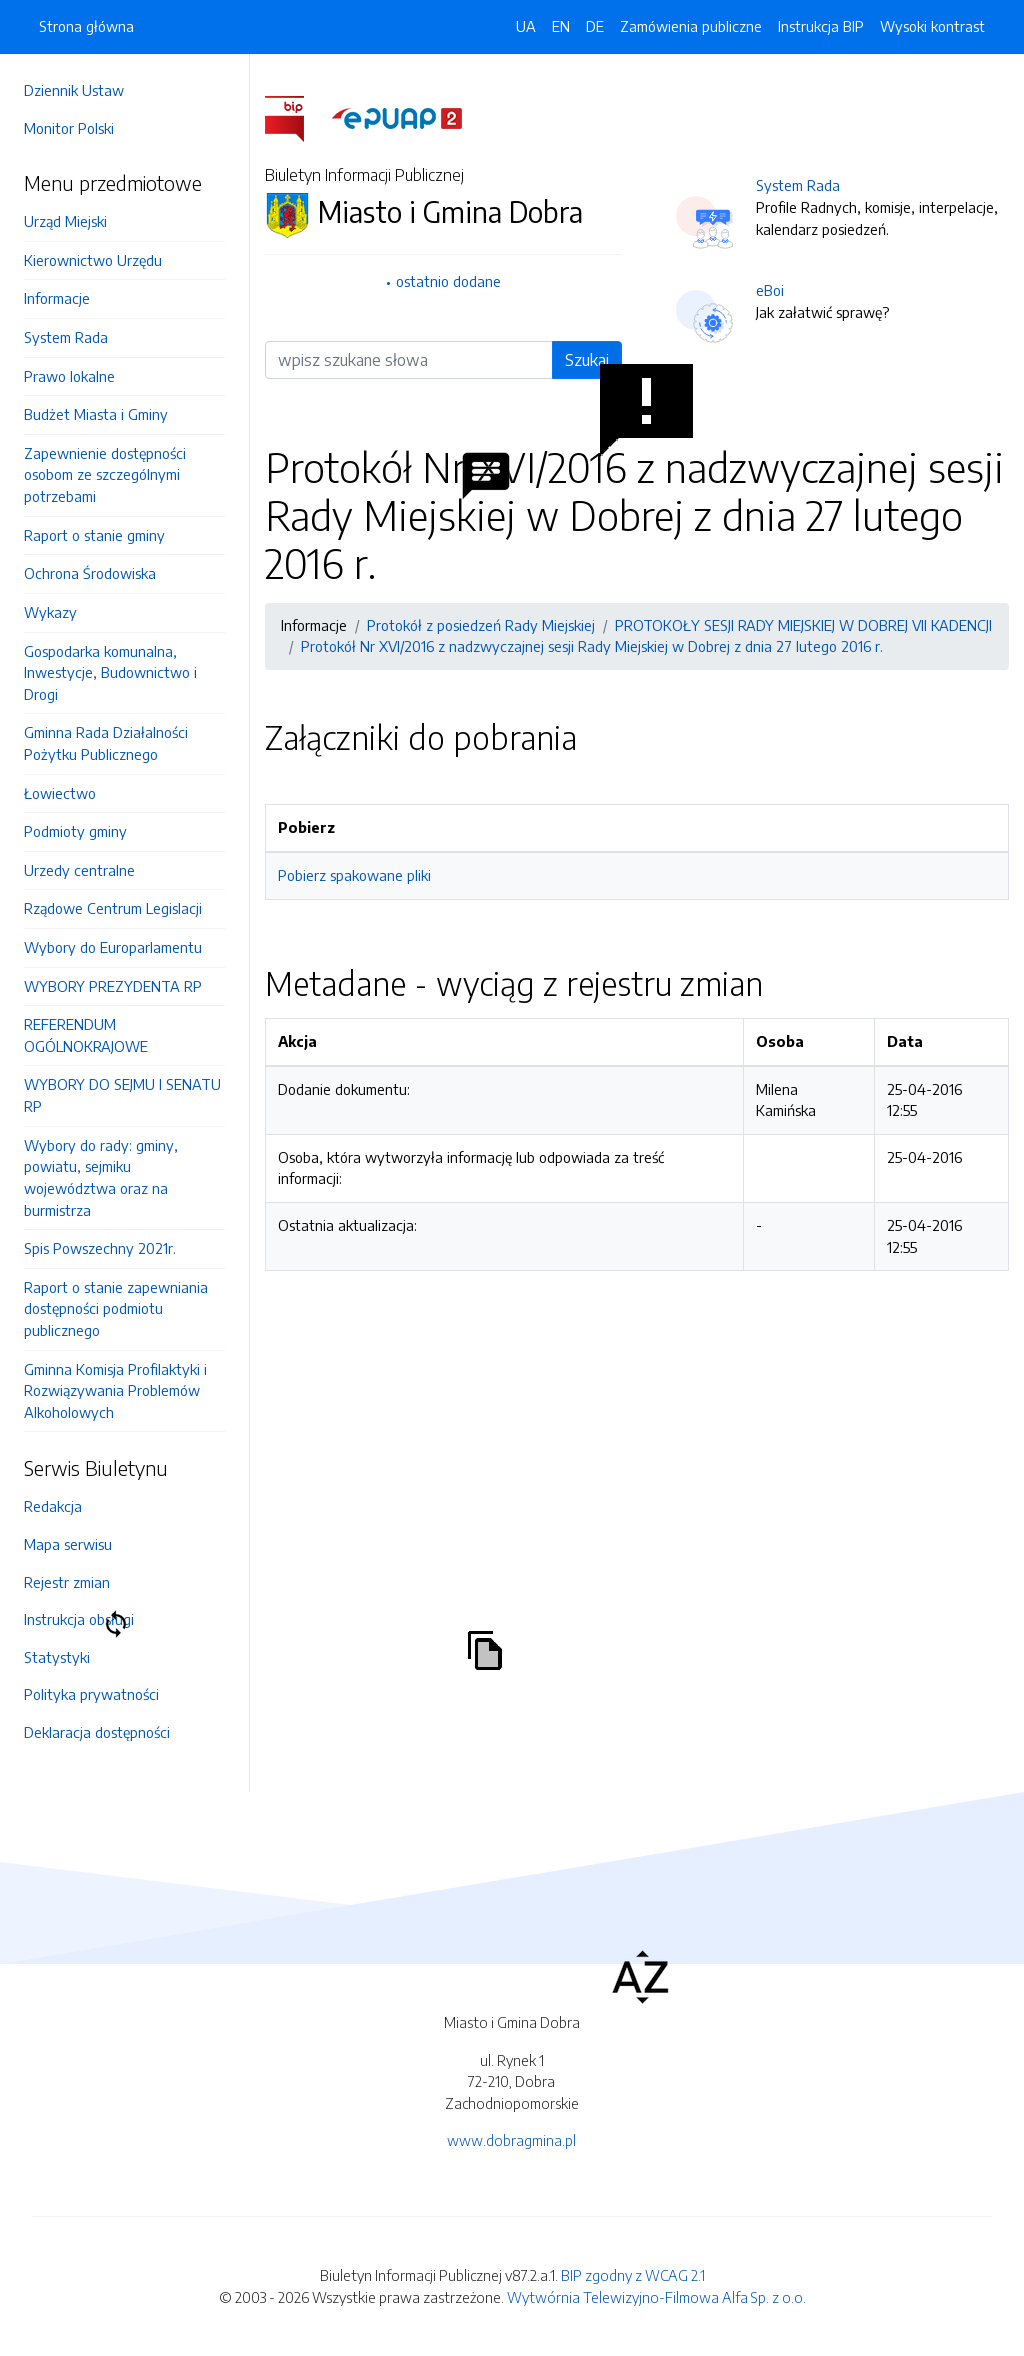 This screenshot has height=2356, width=1024. Describe the element at coordinates (641, 1977) in the screenshot. I see `sort items alphabetically` at that location.